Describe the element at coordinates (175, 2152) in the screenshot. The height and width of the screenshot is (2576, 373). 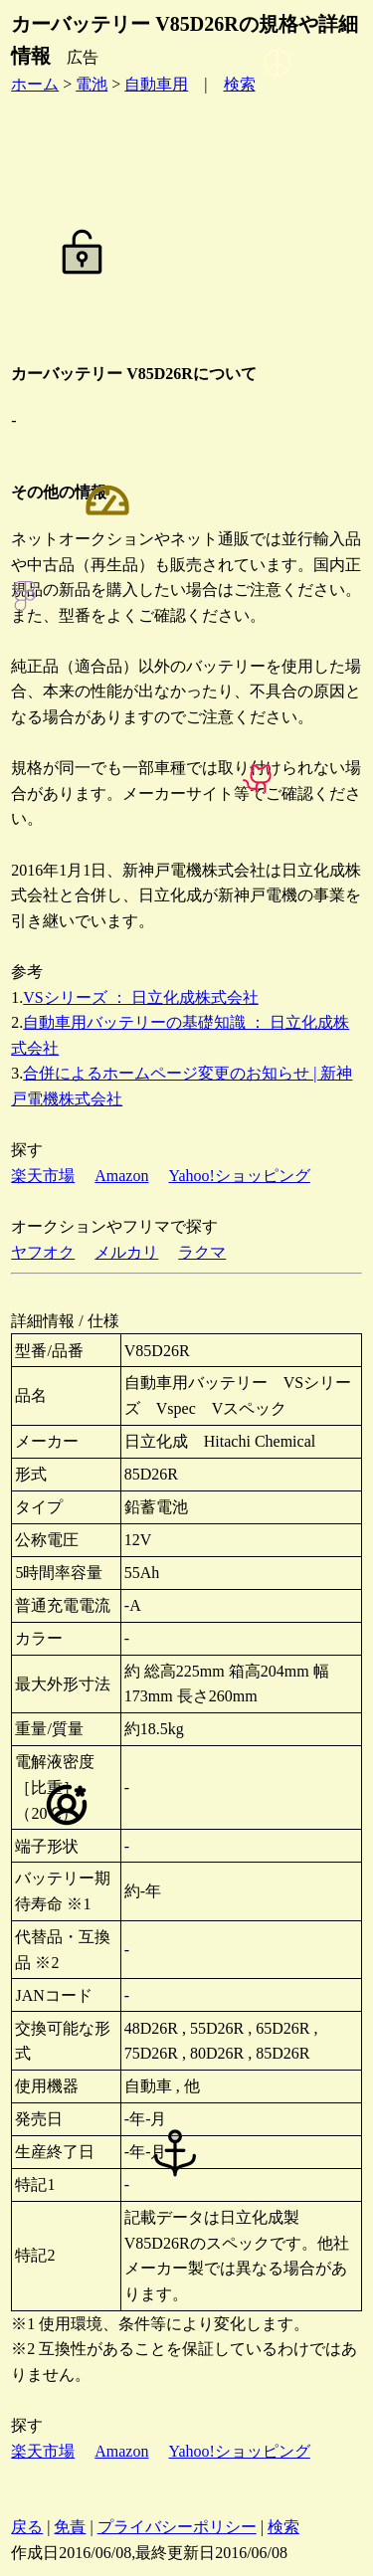
I see `anchor a floating element or panel in place` at that location.